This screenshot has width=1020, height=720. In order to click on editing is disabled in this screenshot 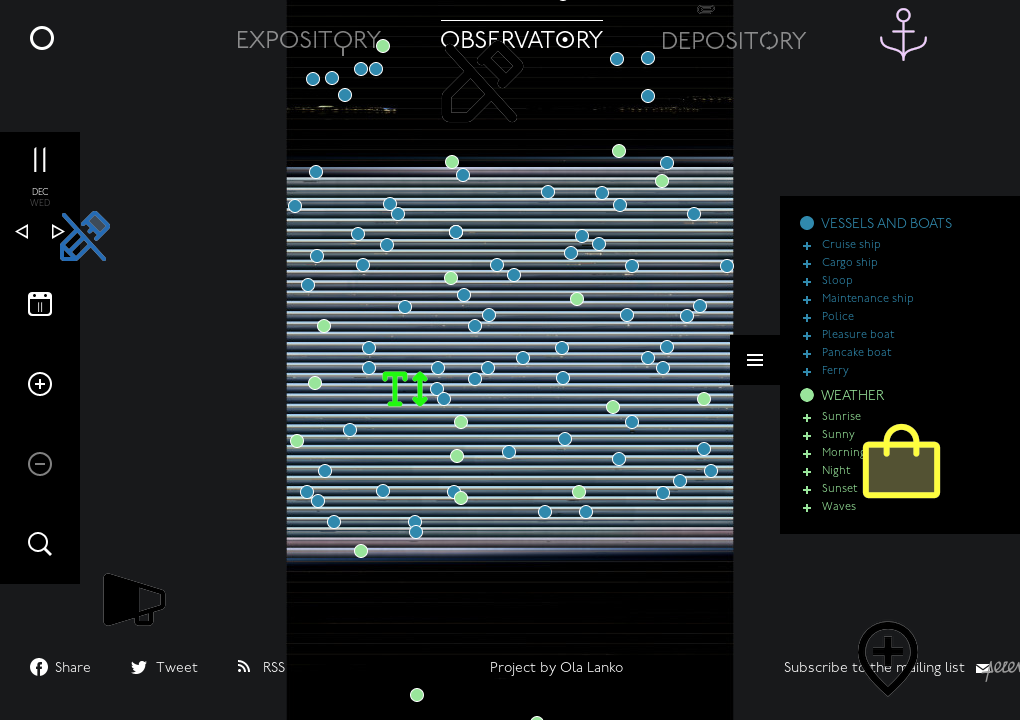, I will do `click(481, 83)`.